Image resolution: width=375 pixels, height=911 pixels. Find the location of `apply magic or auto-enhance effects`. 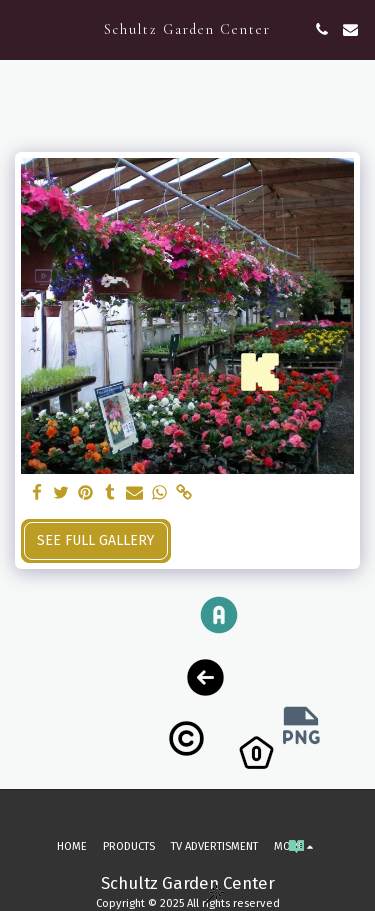

apply magic or auto-enhance effects is located at coordinates (214, 895).